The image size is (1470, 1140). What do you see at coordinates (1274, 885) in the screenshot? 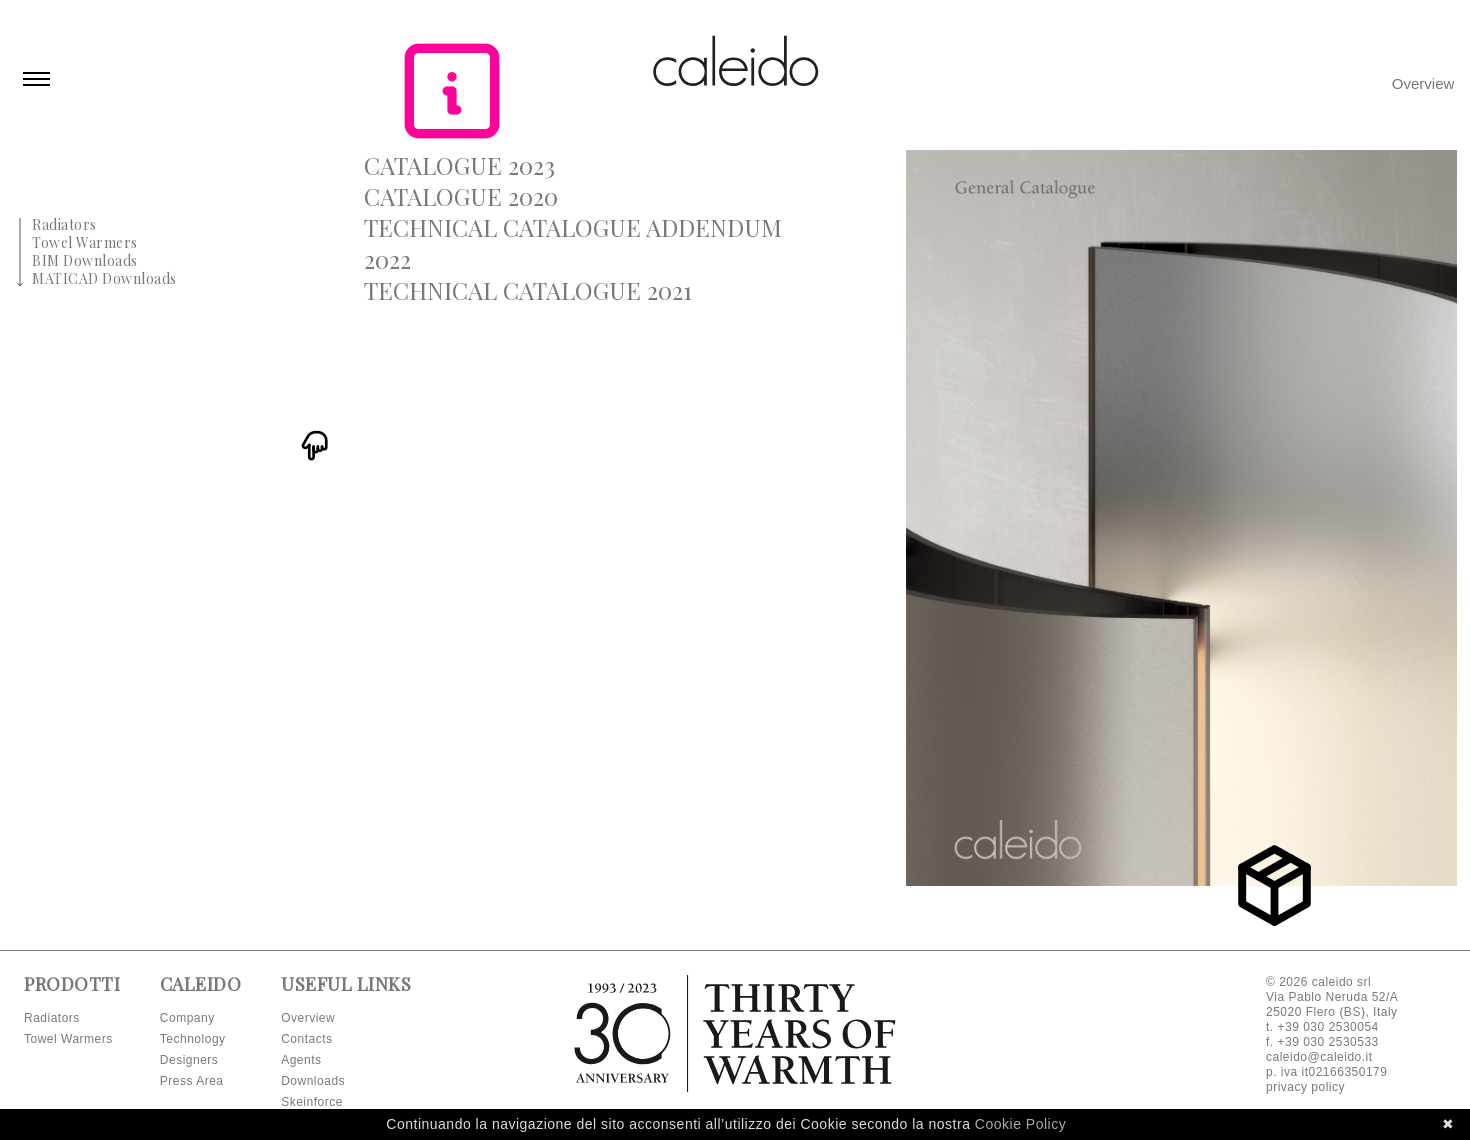
I see `view package or shipment details` at bounding box center [1274, 885].